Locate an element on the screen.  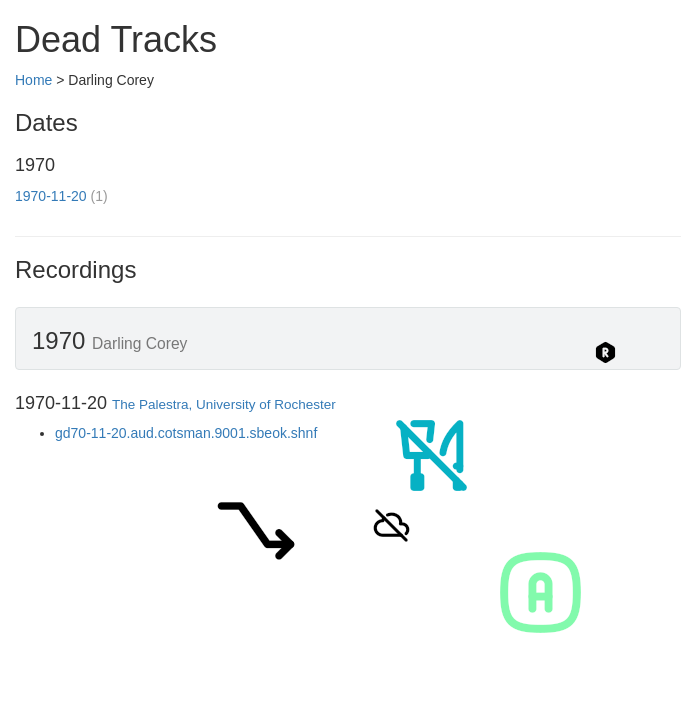
select font style or text option A is located at coordinates (540, 592).